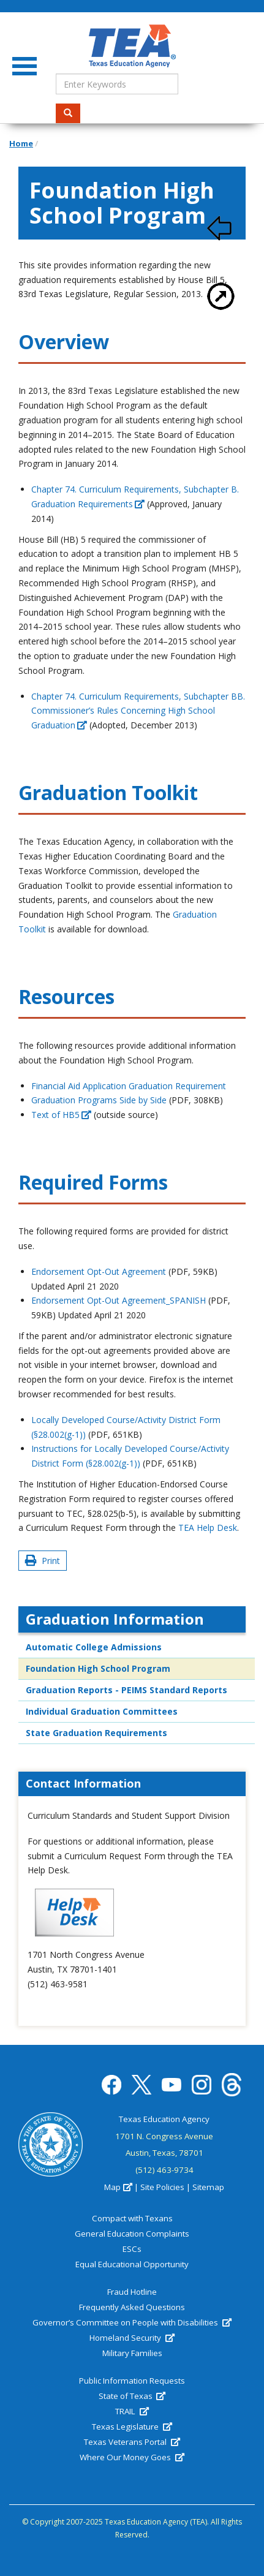  Describe the element at coordinates (220, 228) in the screenshot. I see `go back to the previous screen` at that location.